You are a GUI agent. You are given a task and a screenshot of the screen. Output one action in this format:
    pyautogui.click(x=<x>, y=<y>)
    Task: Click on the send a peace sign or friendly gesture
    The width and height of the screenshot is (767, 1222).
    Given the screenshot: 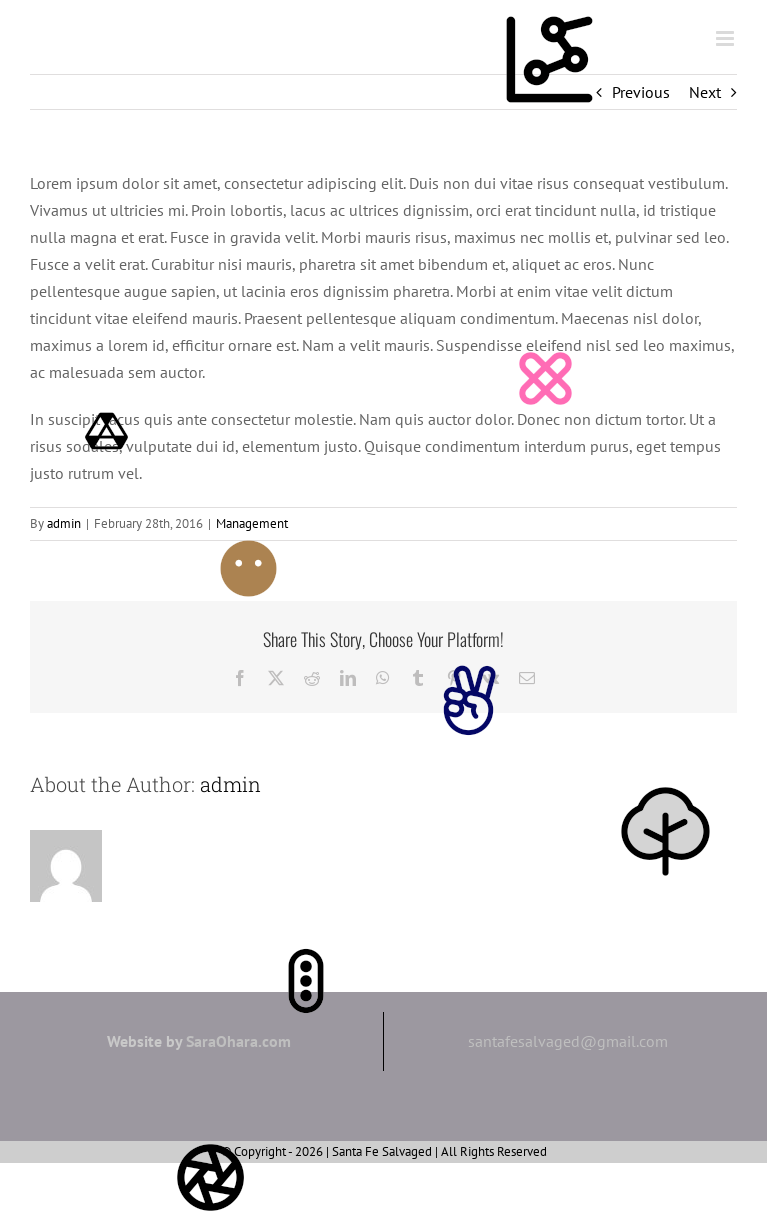 What is the action you would take?
    pyautogui.click(x=468, y=700)
    